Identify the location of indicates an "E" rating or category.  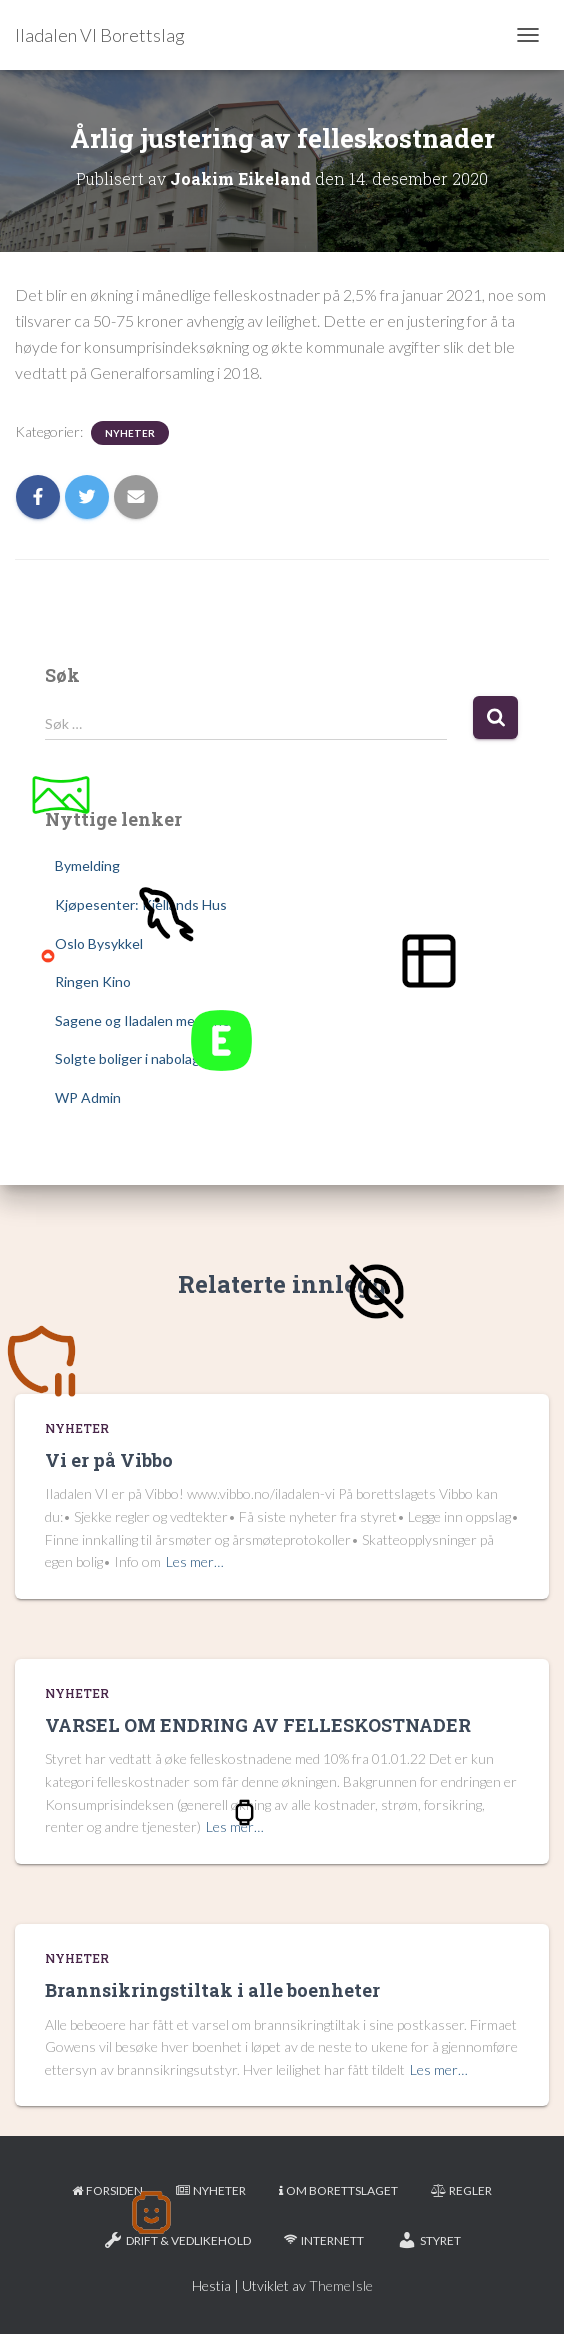
(221, 1040).